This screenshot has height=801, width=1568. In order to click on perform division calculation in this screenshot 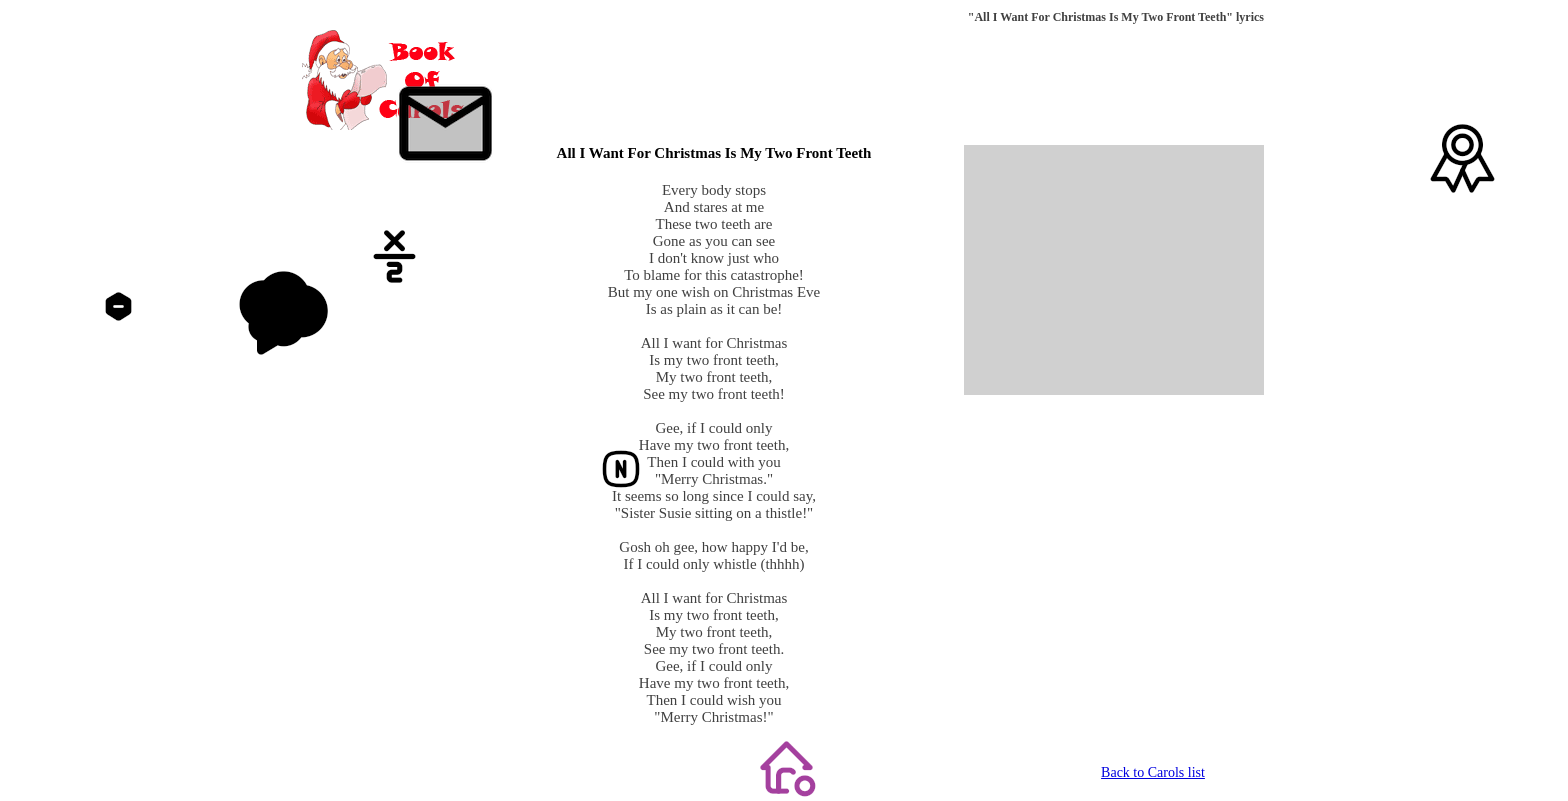, I will do `click(394, 256)`.